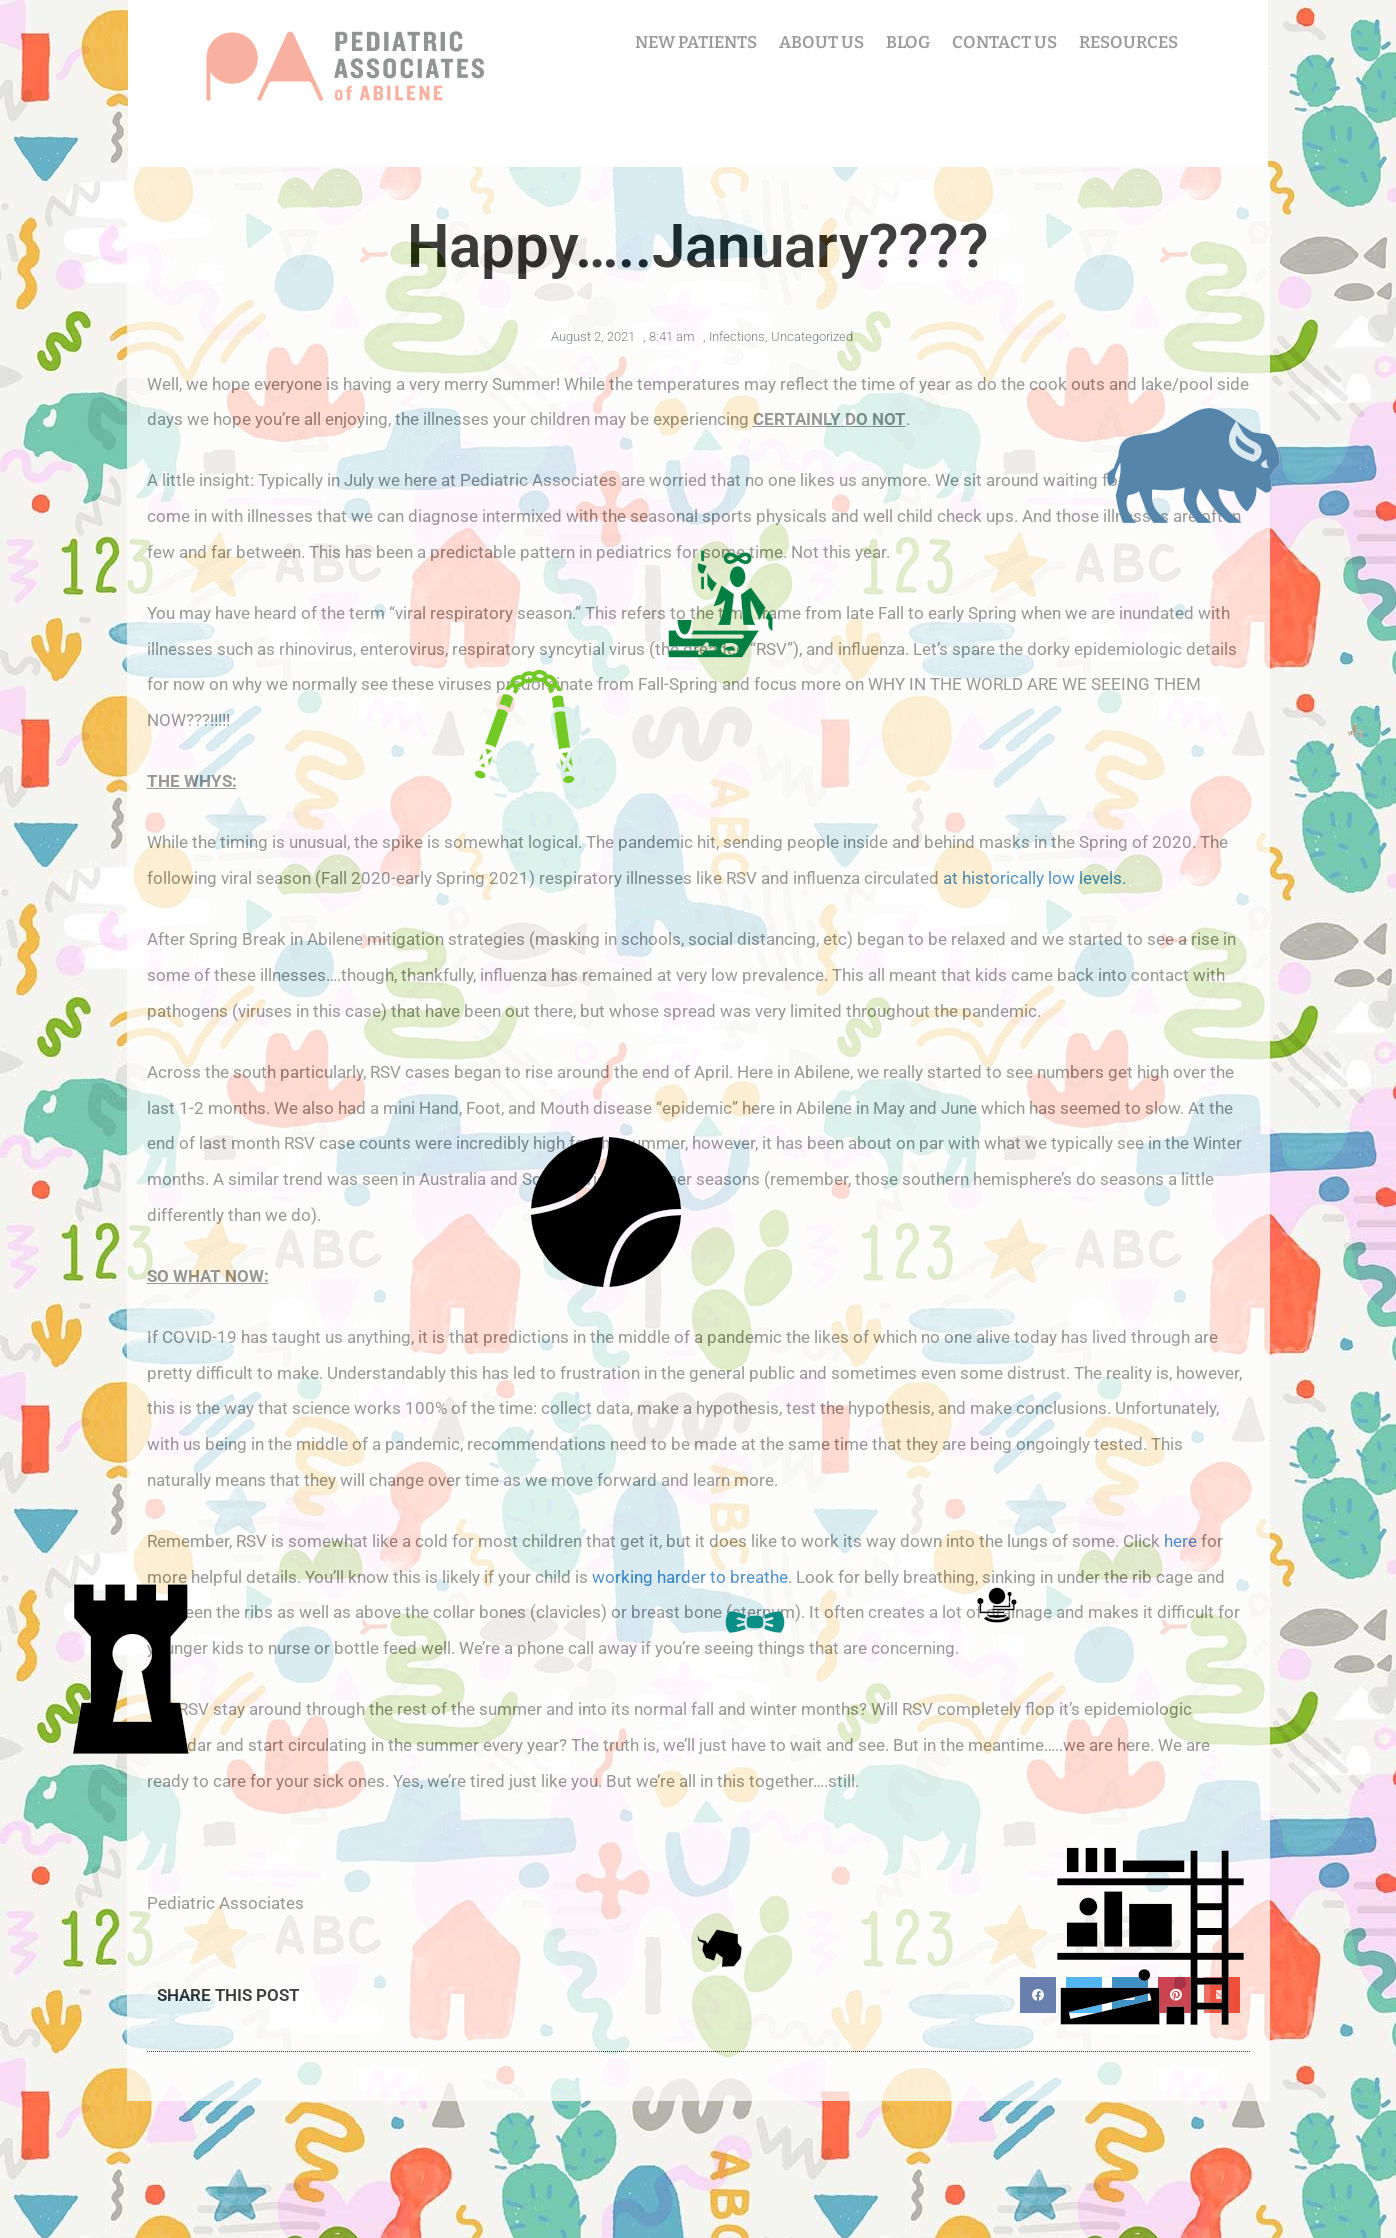  Describe the element at coordinates (1193, 465) in the screenshot. I see `wildlife or nature category indicator` at that location.